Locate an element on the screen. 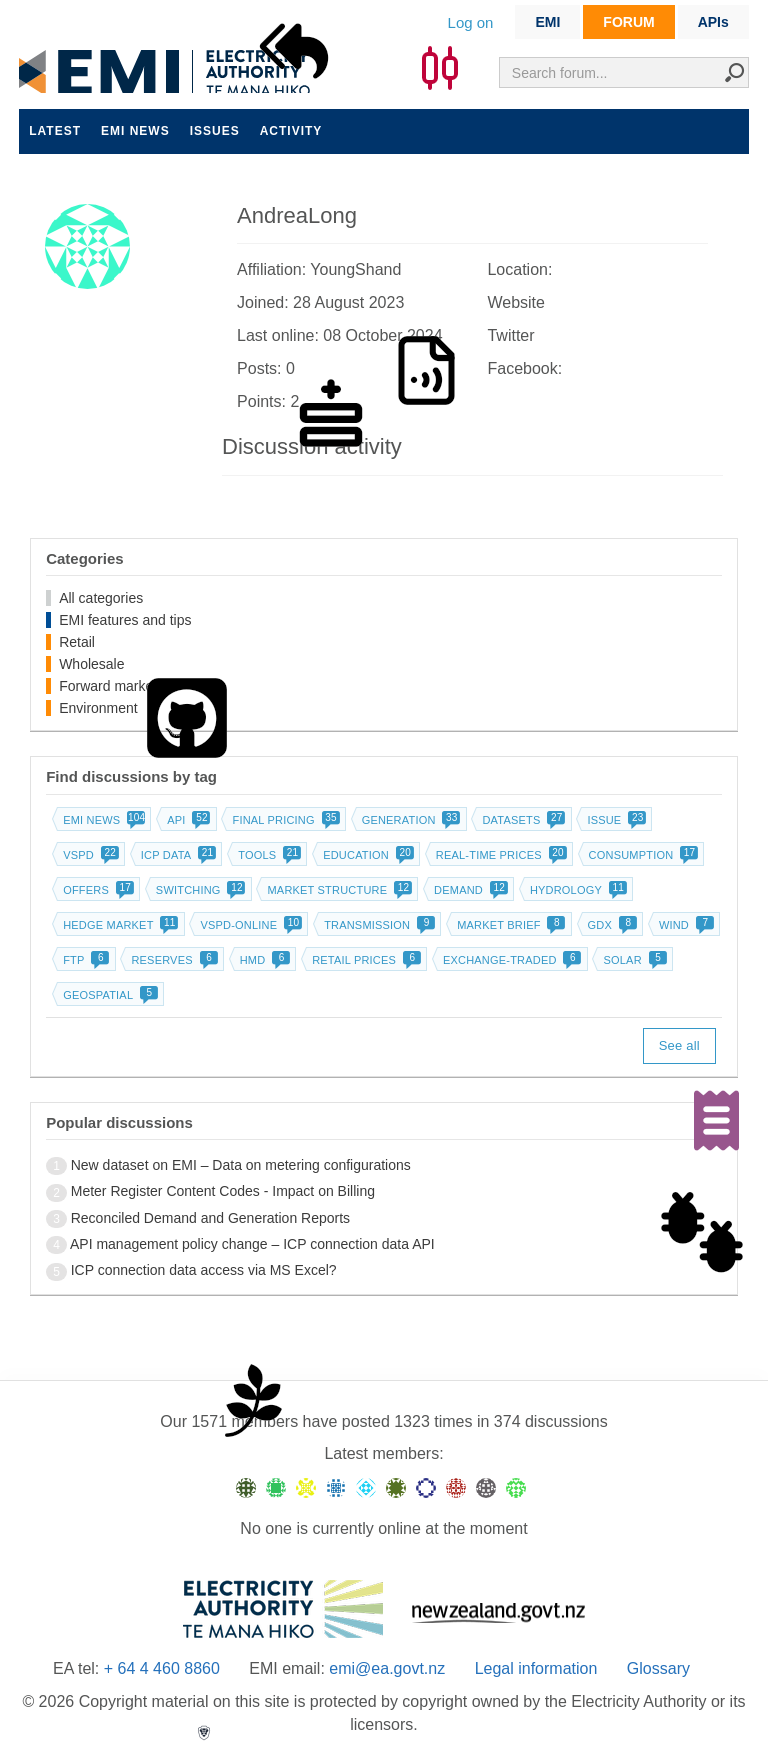 The image size is (768, 1757). view project on github is located at coordinates (187, 718).